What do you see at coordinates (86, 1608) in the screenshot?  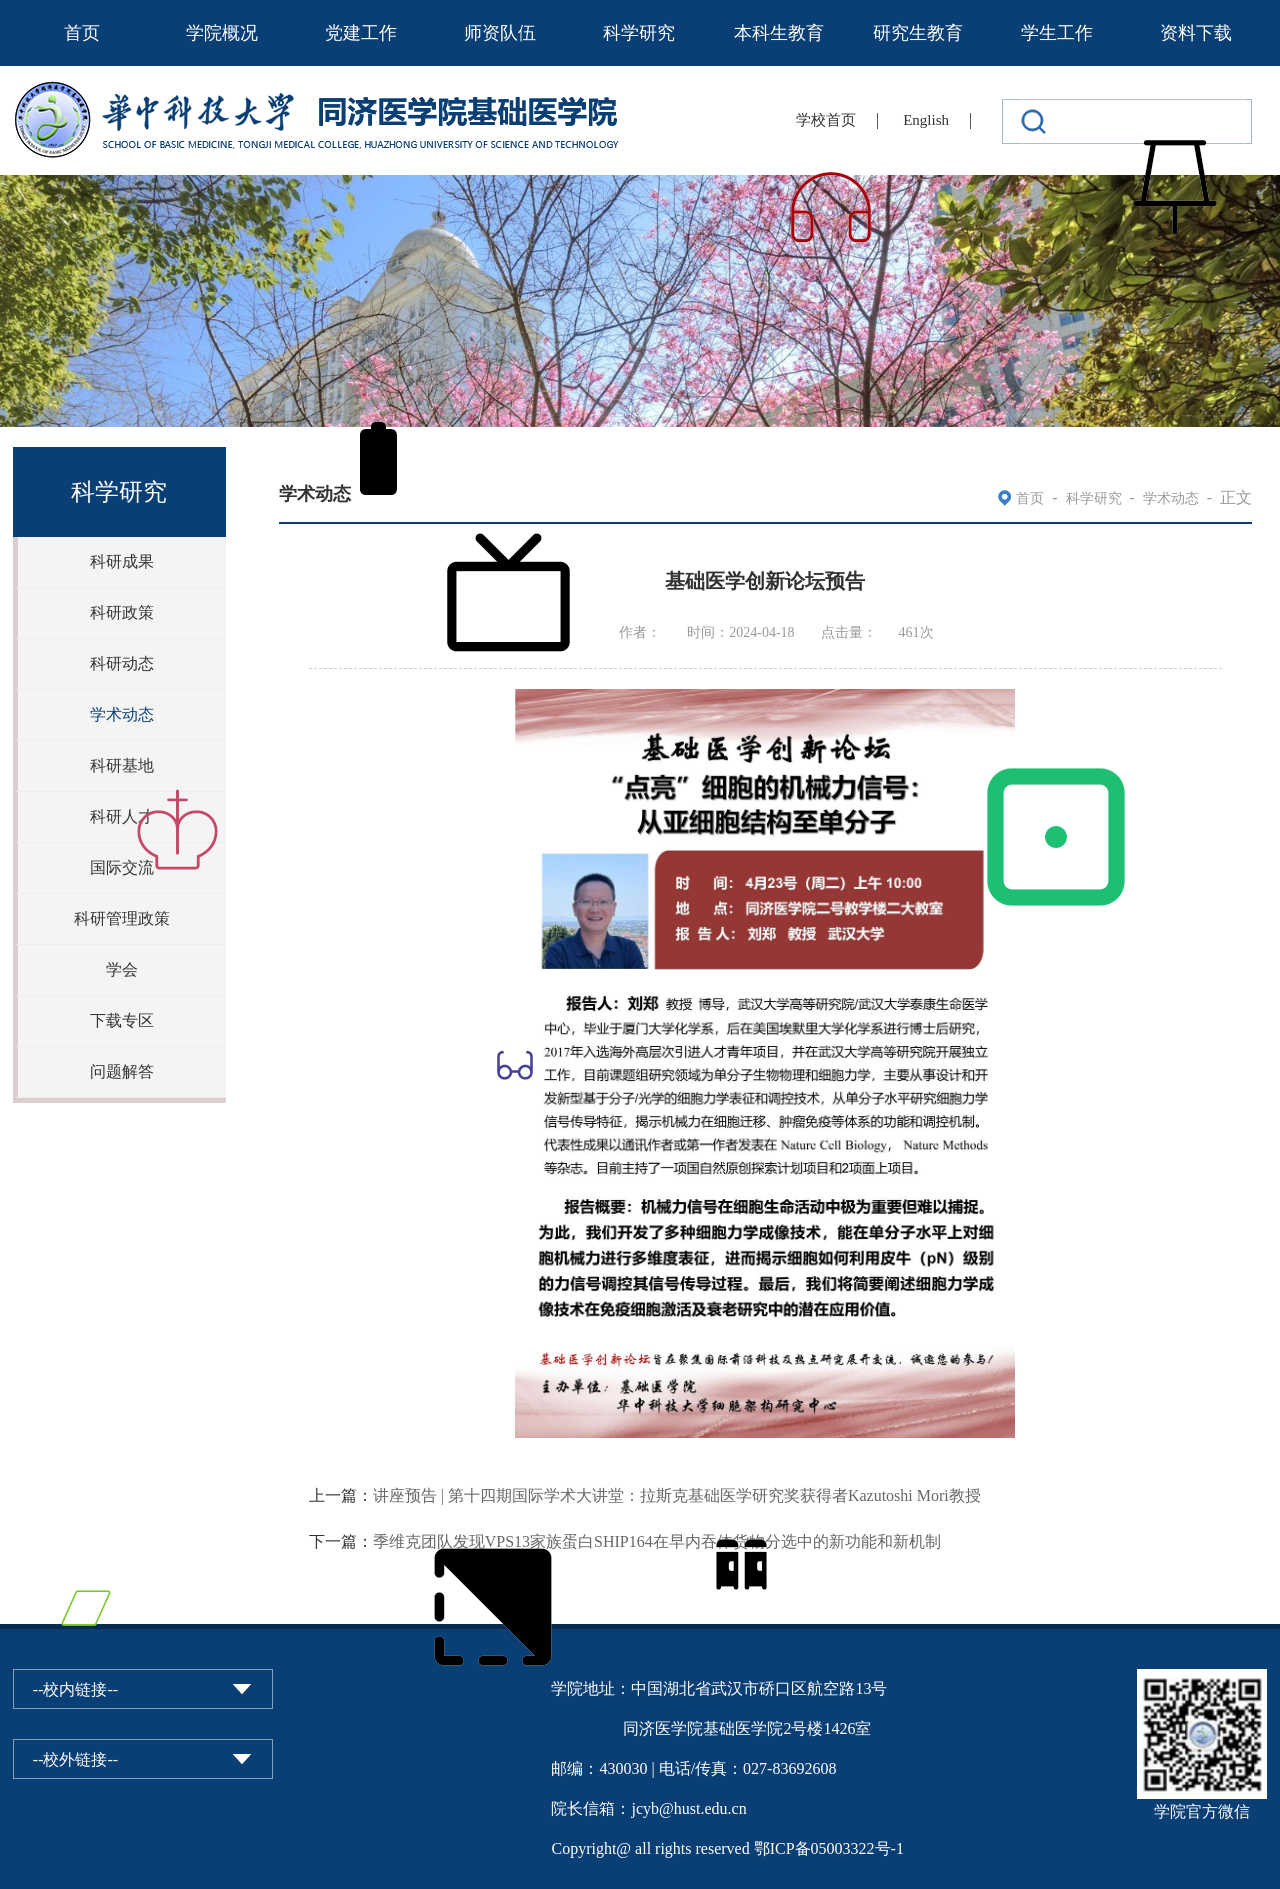 I see `insert a parallelogram shape` at bounding box center [86, 1608].